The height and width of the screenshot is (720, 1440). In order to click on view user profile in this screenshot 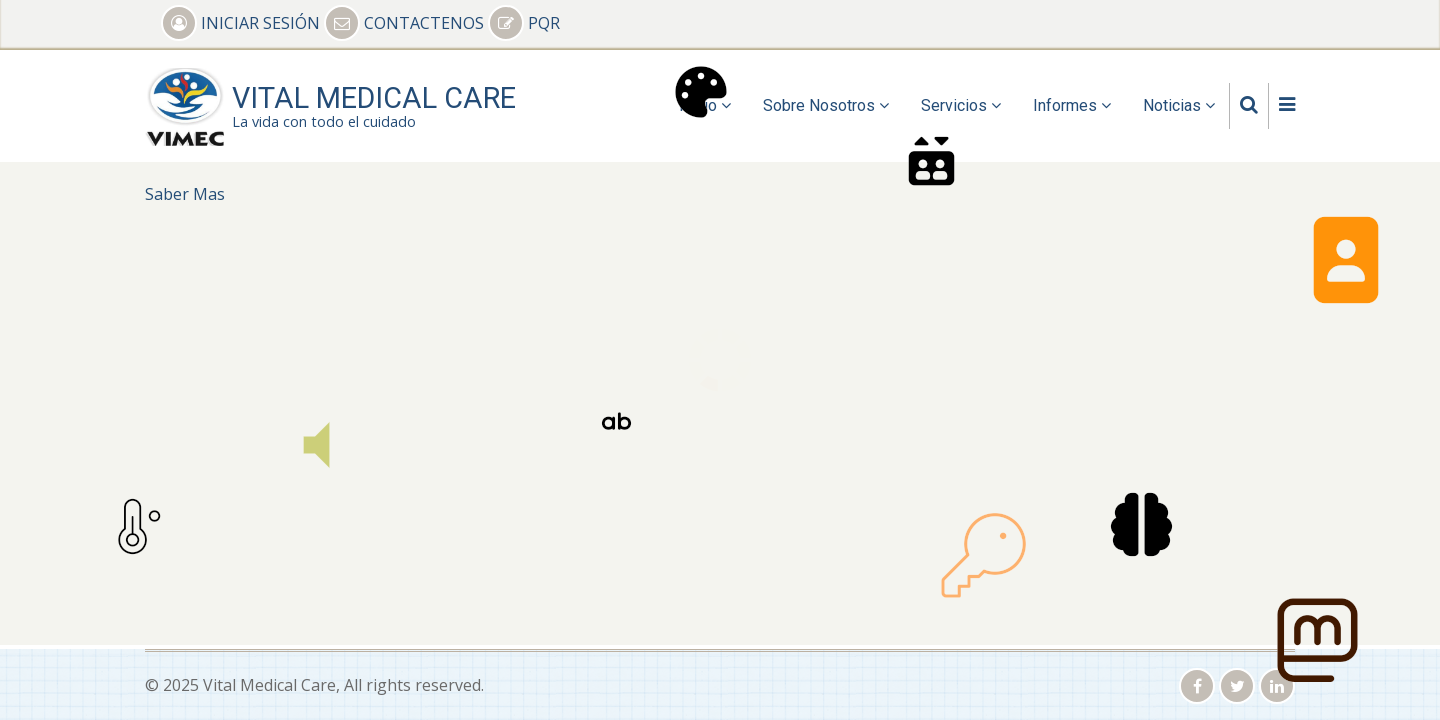, I will do `click(1346, 260)`.